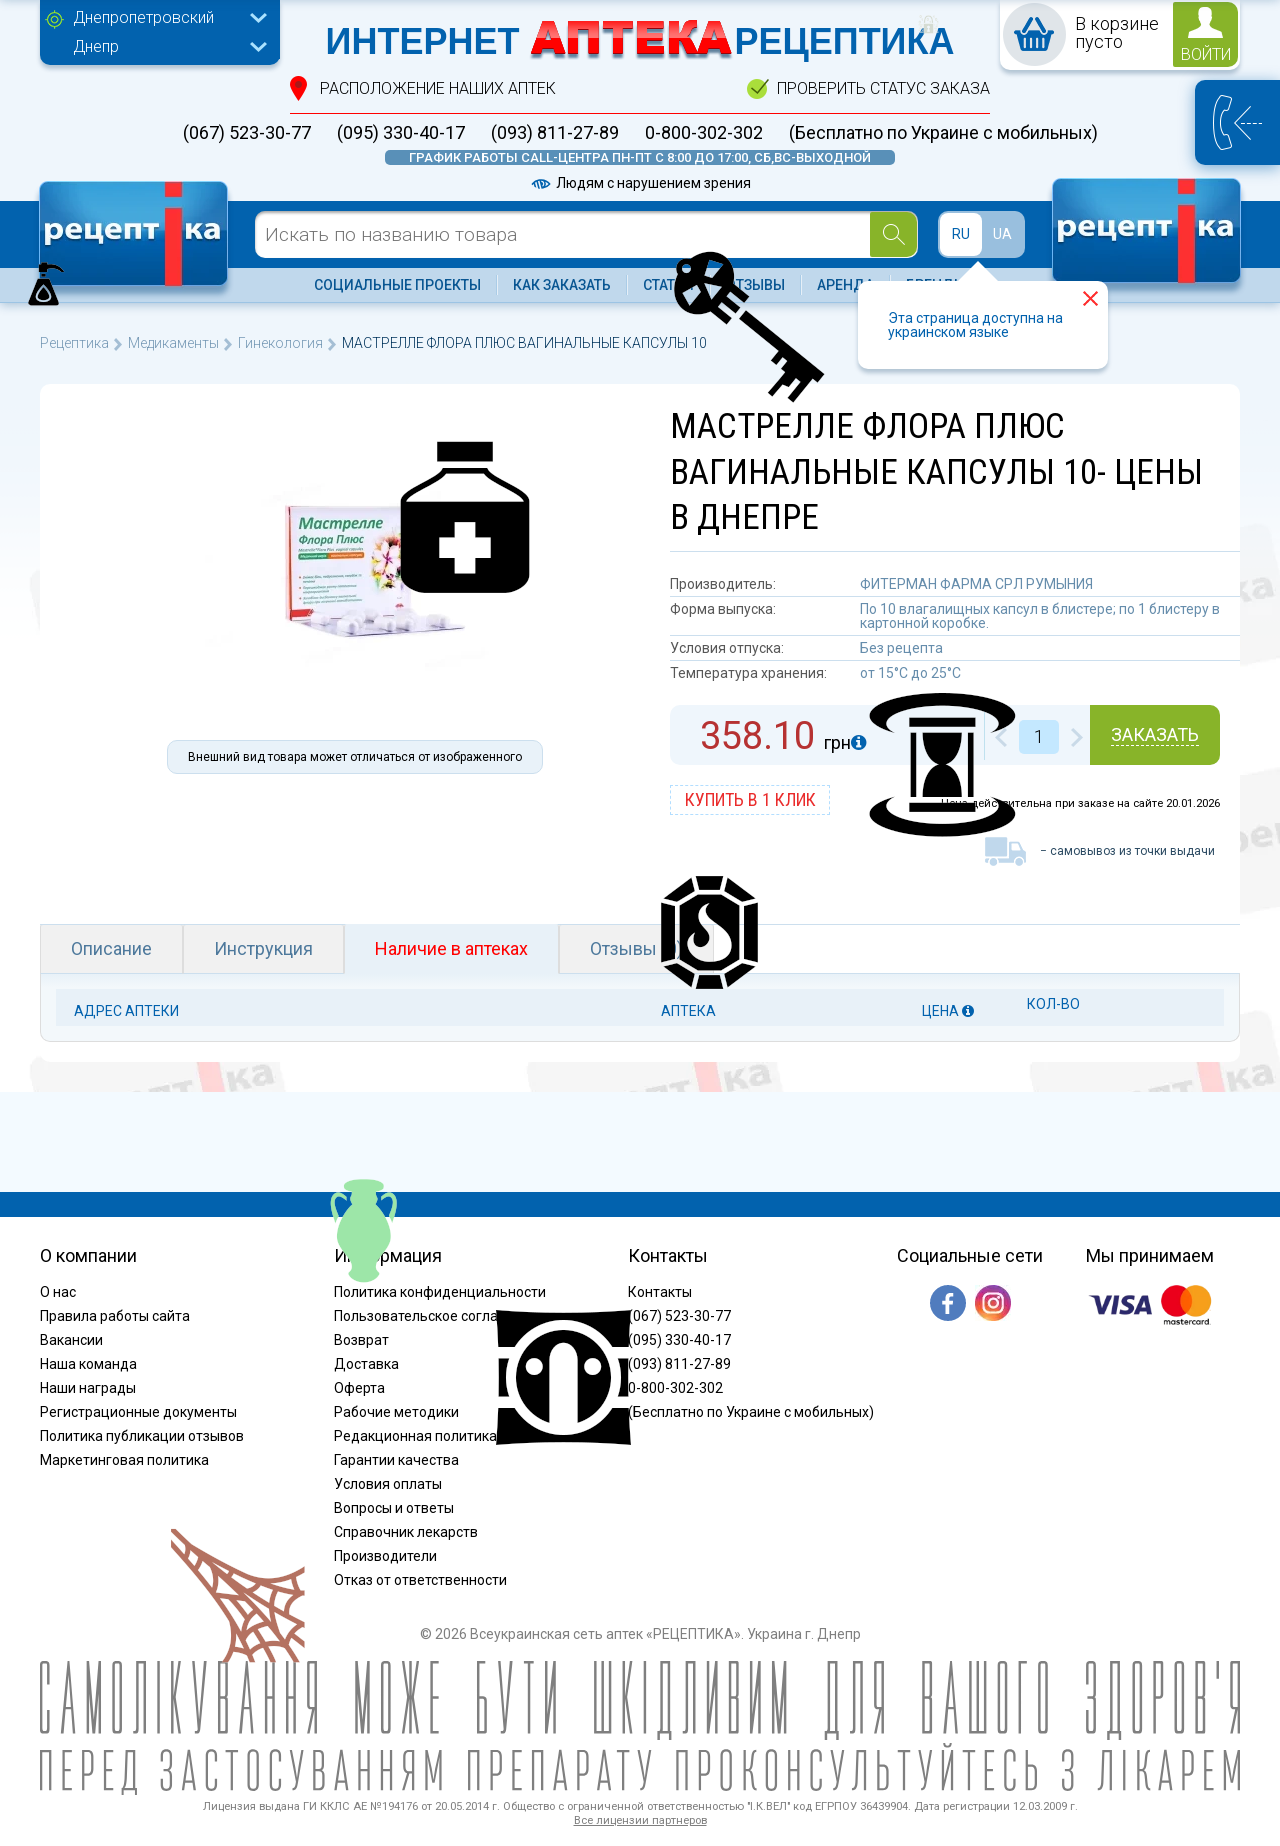 Image resolution: width=1280 pixels, height=1846 pixels. What do you see at coordinates (563, 1377) in the screenshot?
I see `select player avatar or character` at bounding box center [563, 1377].